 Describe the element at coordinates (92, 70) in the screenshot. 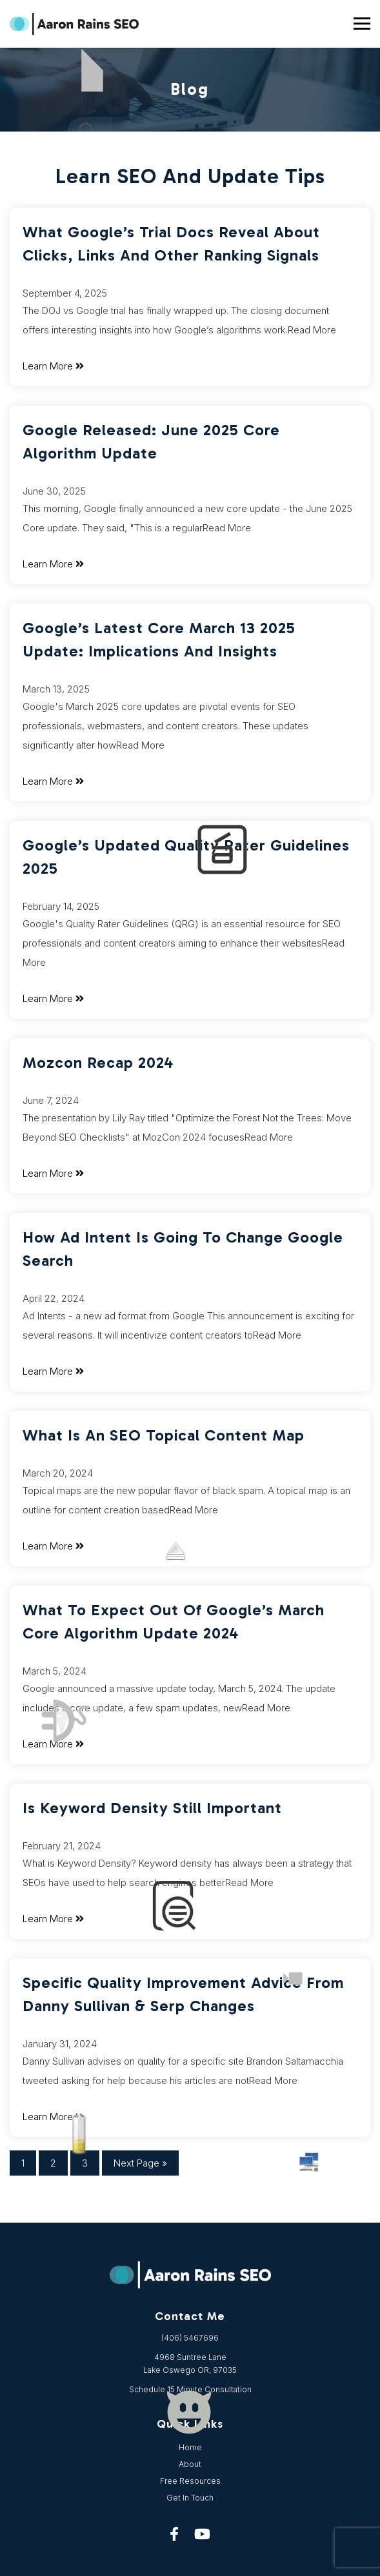

I see `move selection cursor to end of text` at that location.